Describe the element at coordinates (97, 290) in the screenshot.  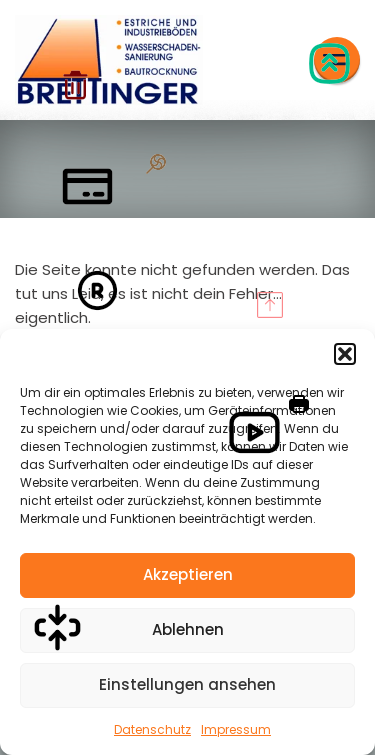
I see `indicates a registered trademark` at that location.